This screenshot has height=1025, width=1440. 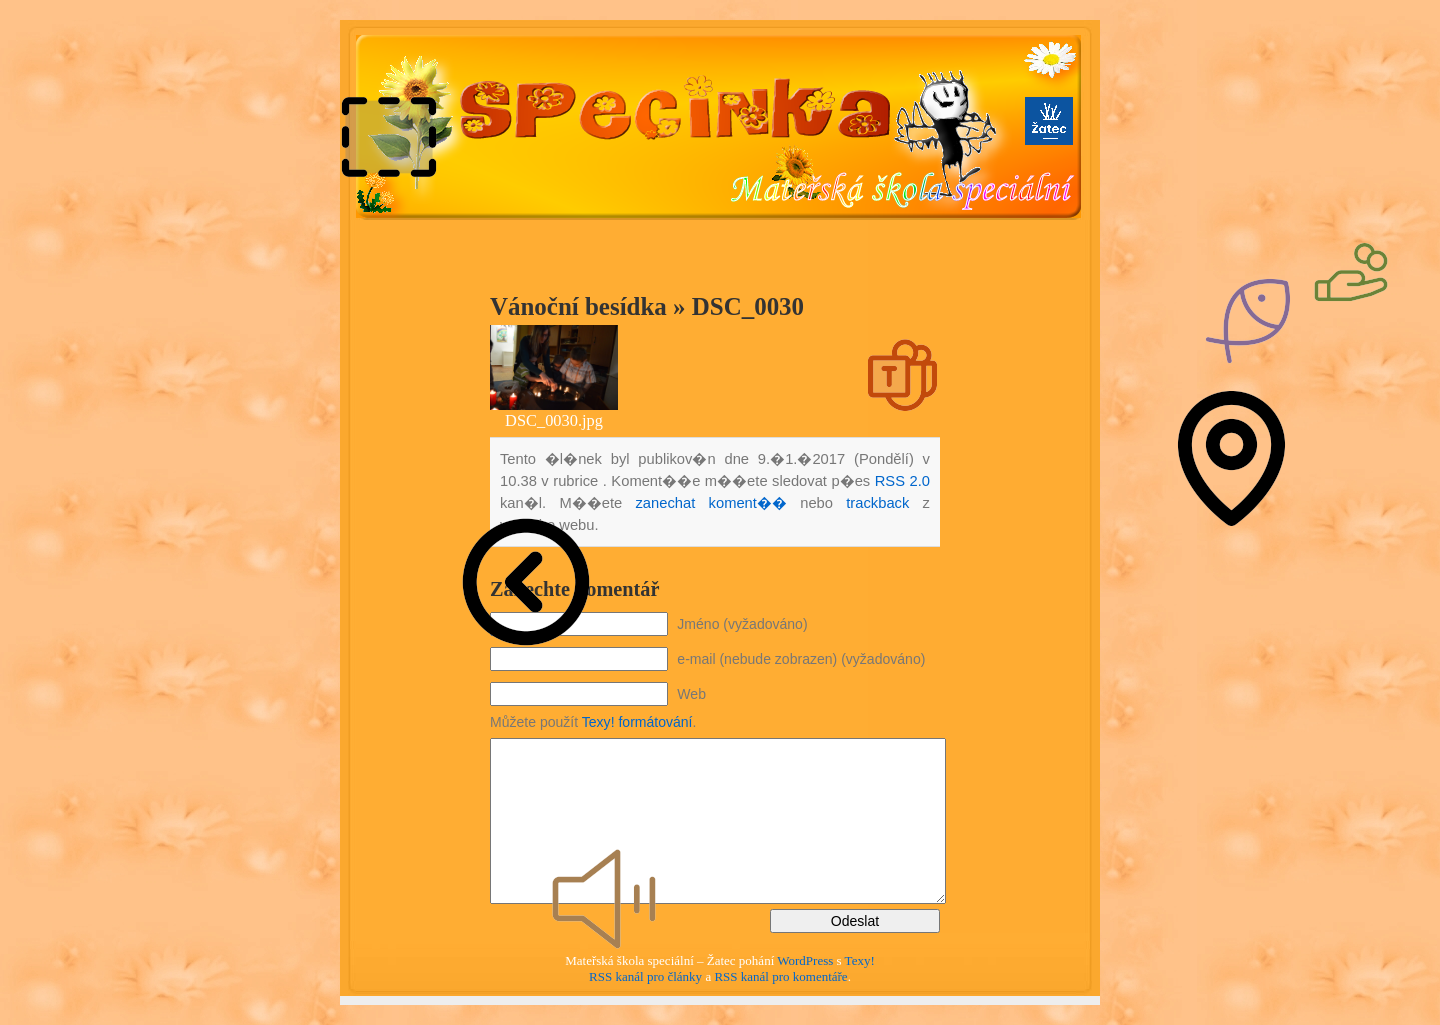 What do you see at coordinates (1353, 274) in the screenshot?
I see `make a payment or donation` at bounding box center [1353, 274].